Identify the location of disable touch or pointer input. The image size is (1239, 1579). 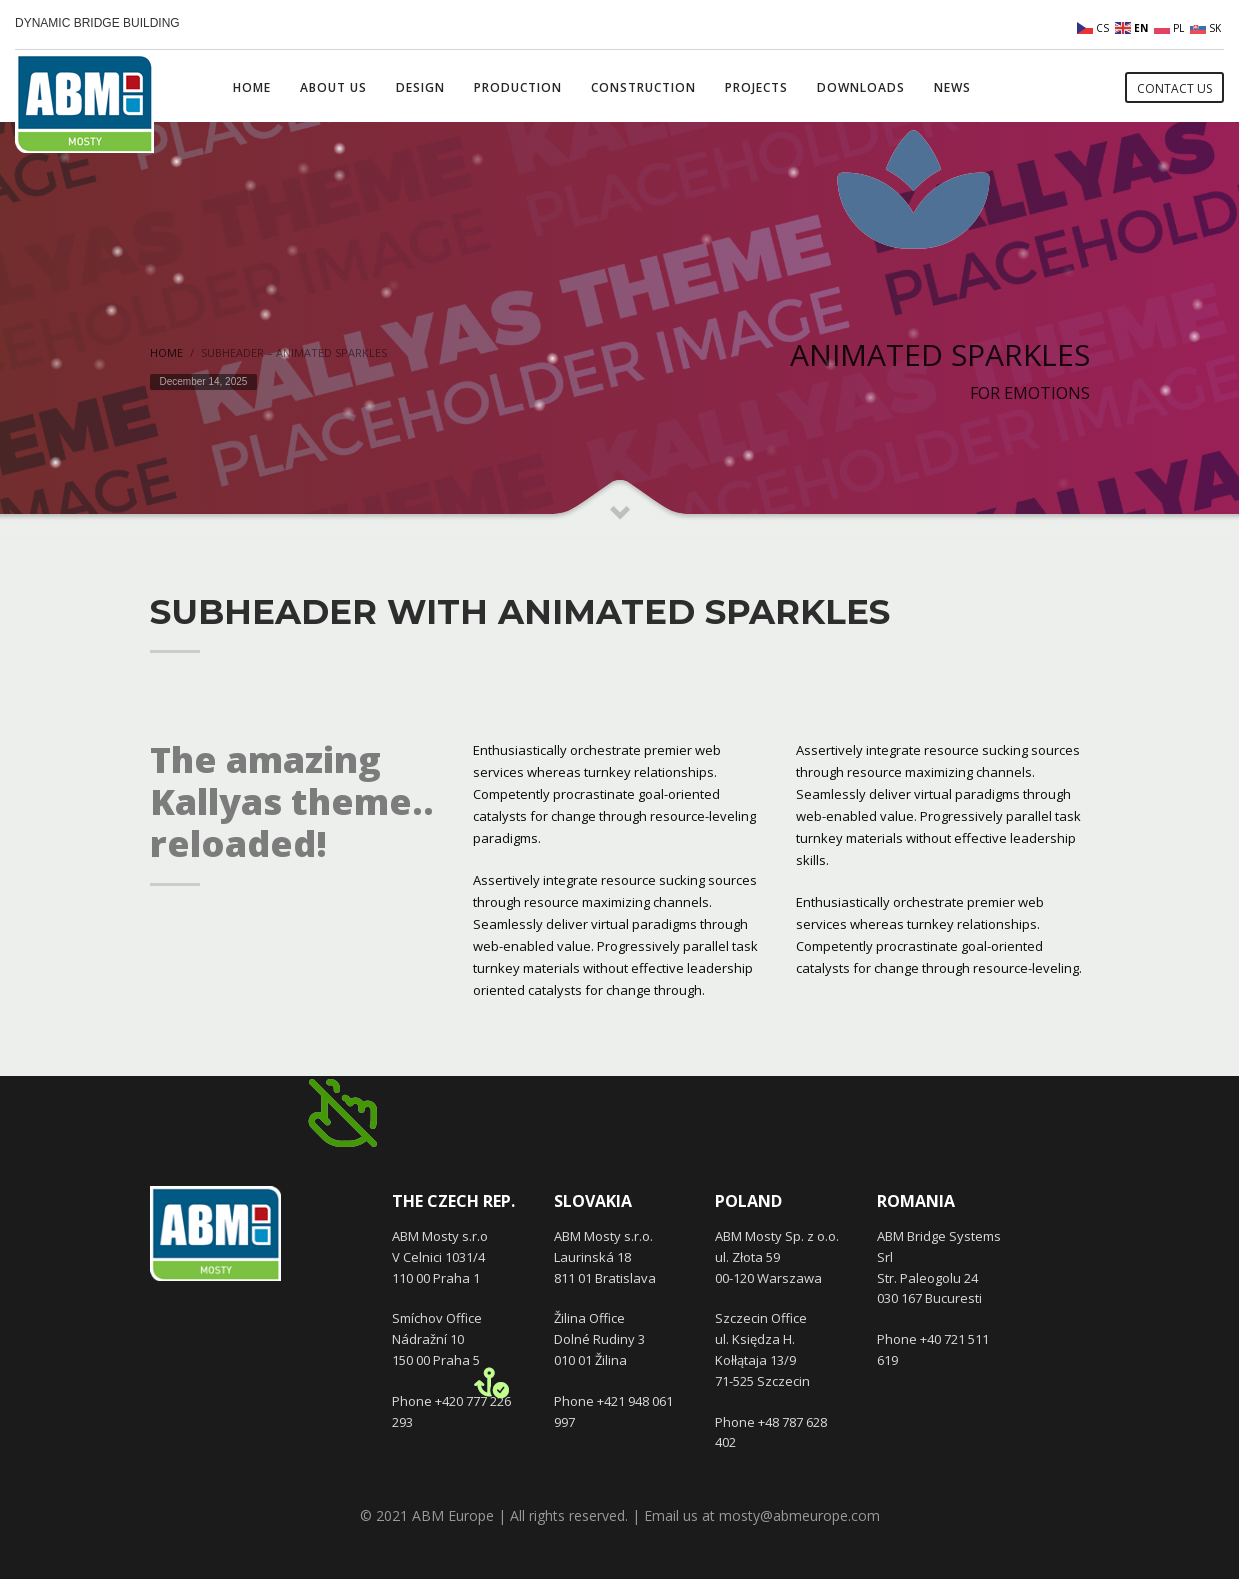
(343, 1113).